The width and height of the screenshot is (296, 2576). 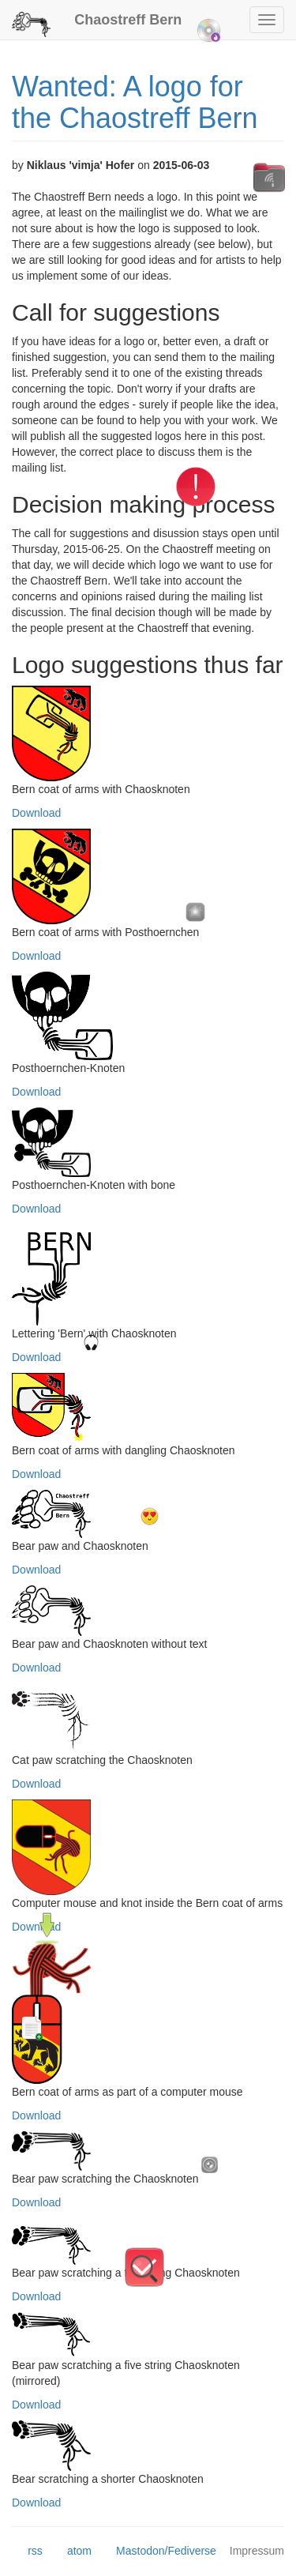 What do you see at coordinates (149, 1516) in the screenshot?
I see `open the Socialize messaging app` at bounding box center [149, 1516].